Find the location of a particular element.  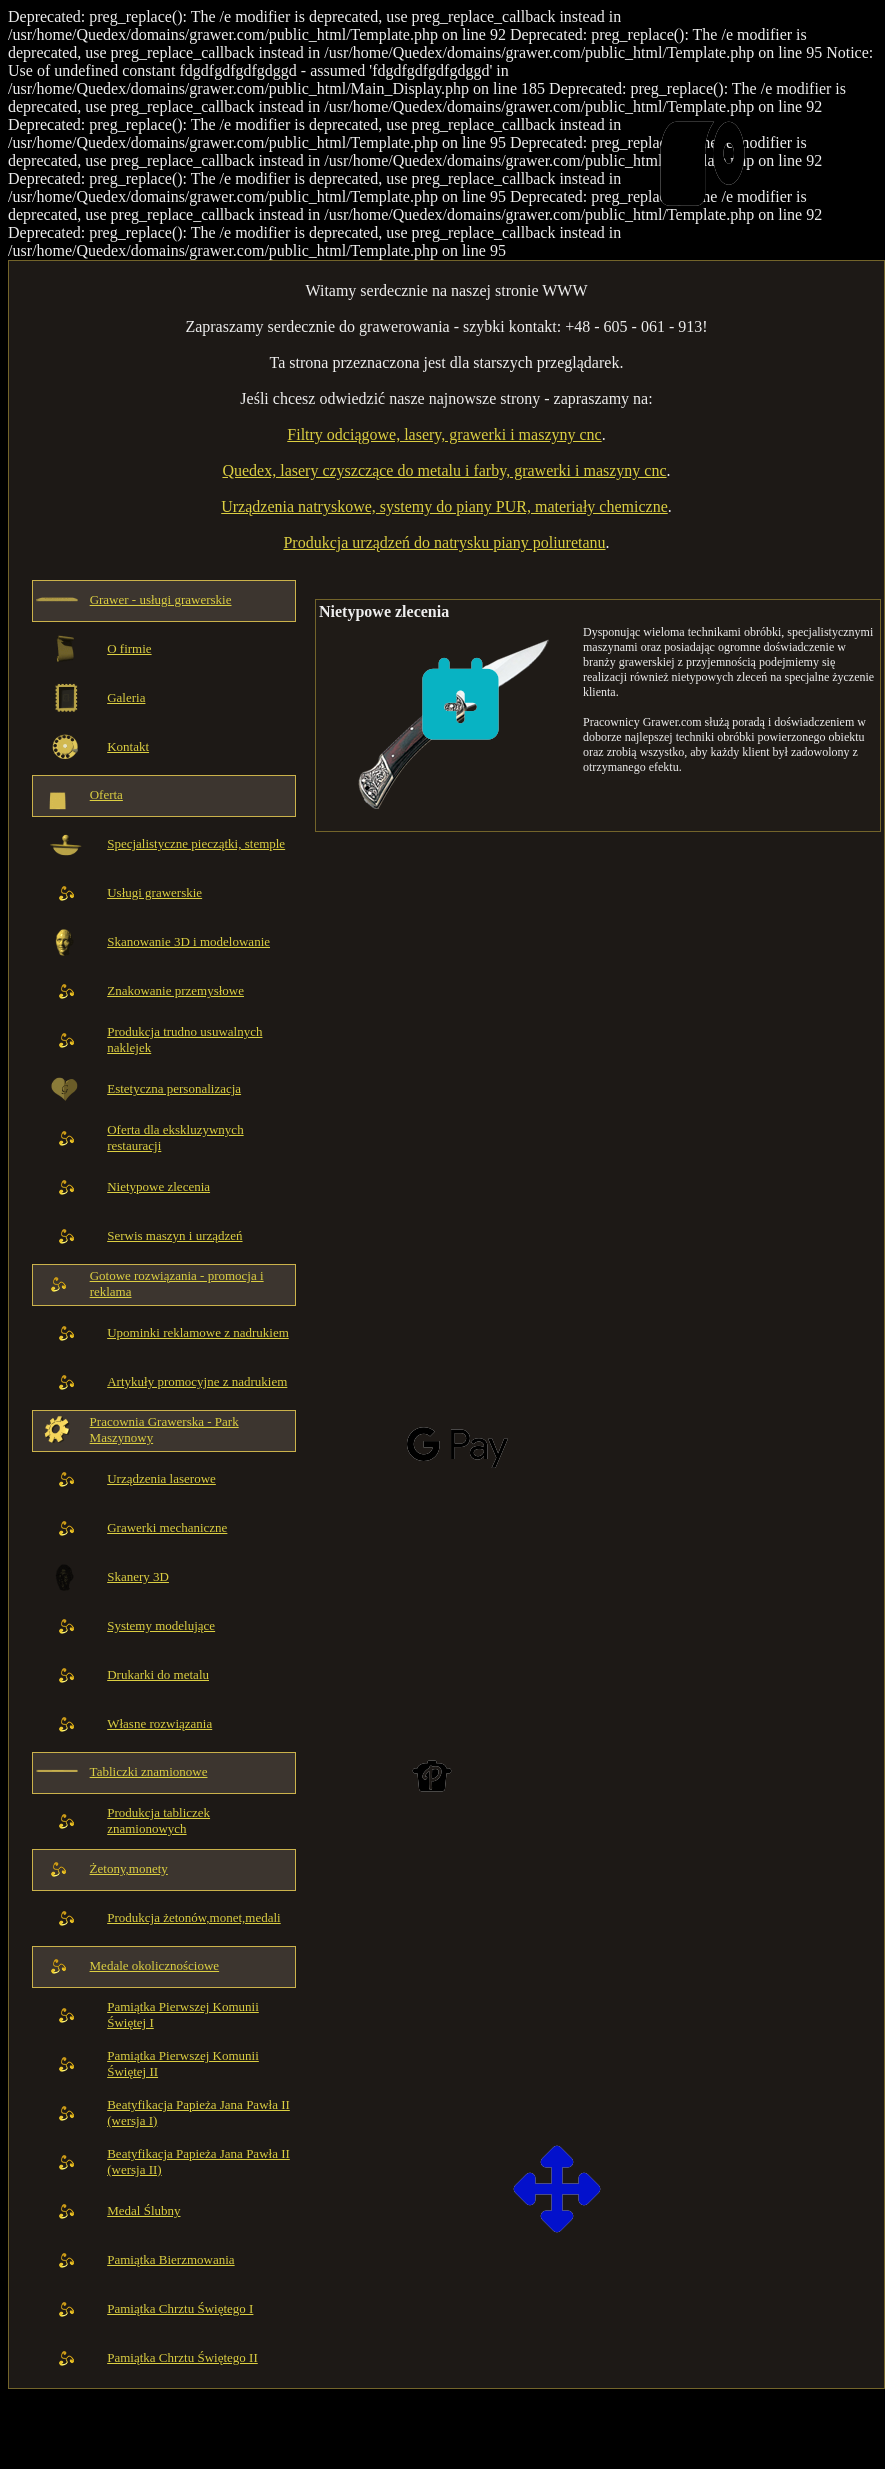

open the palfed app or service is located at coordinates (432, 1776).